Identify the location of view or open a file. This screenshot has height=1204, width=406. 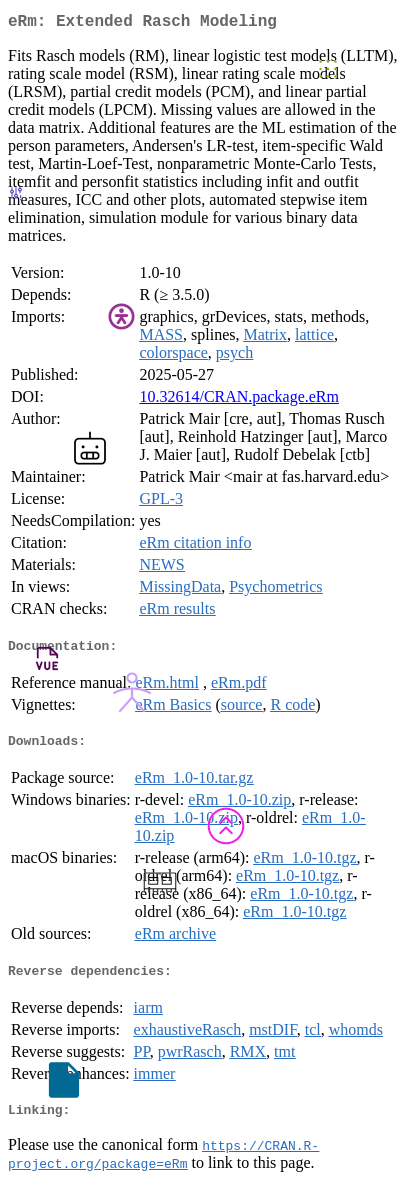
(64, 1080).